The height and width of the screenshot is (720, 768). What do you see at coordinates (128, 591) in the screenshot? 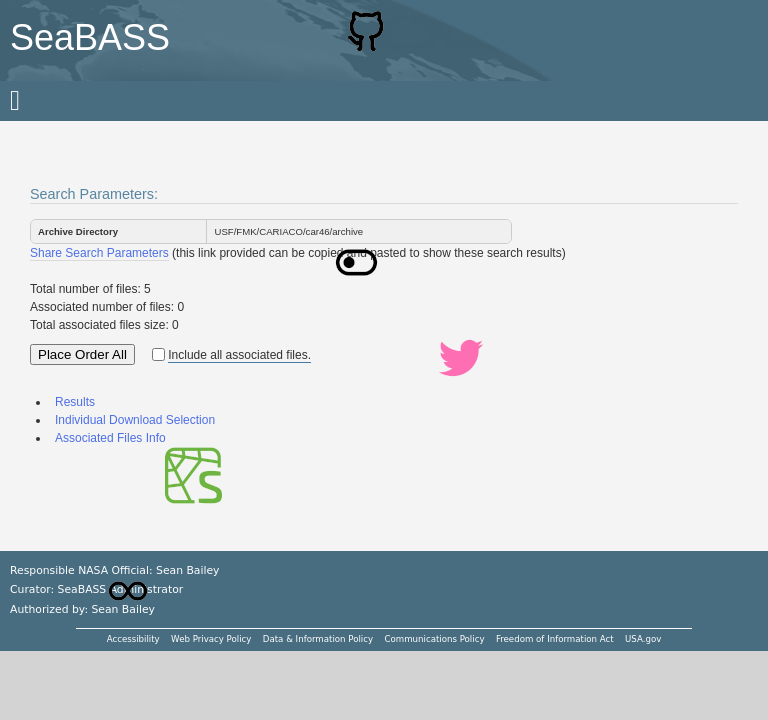
I see `indicates unlimited or infinite content` at bounding box center [128, 591].